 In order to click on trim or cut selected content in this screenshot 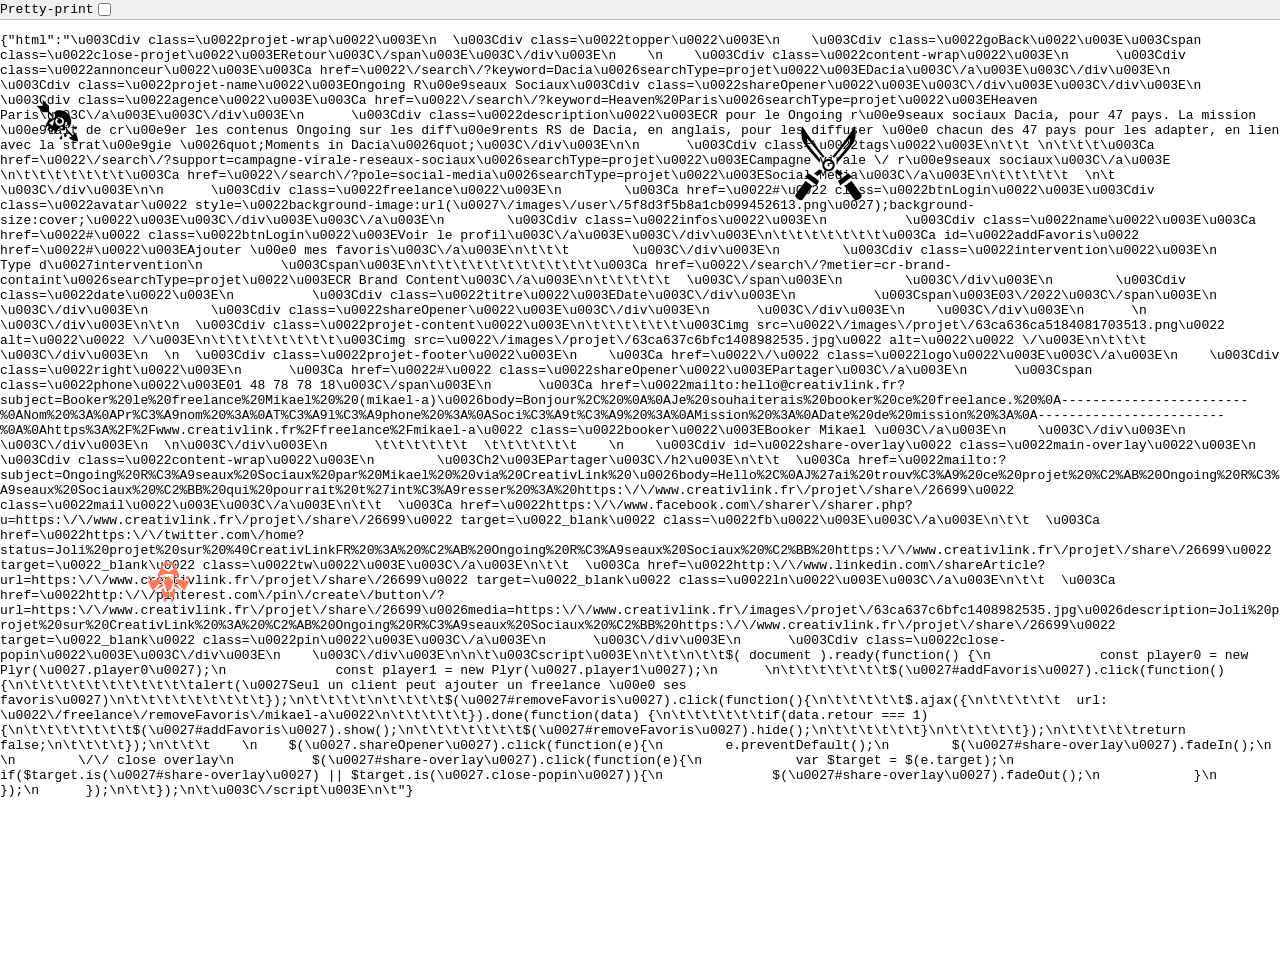, I will do `click(828, 162)`.